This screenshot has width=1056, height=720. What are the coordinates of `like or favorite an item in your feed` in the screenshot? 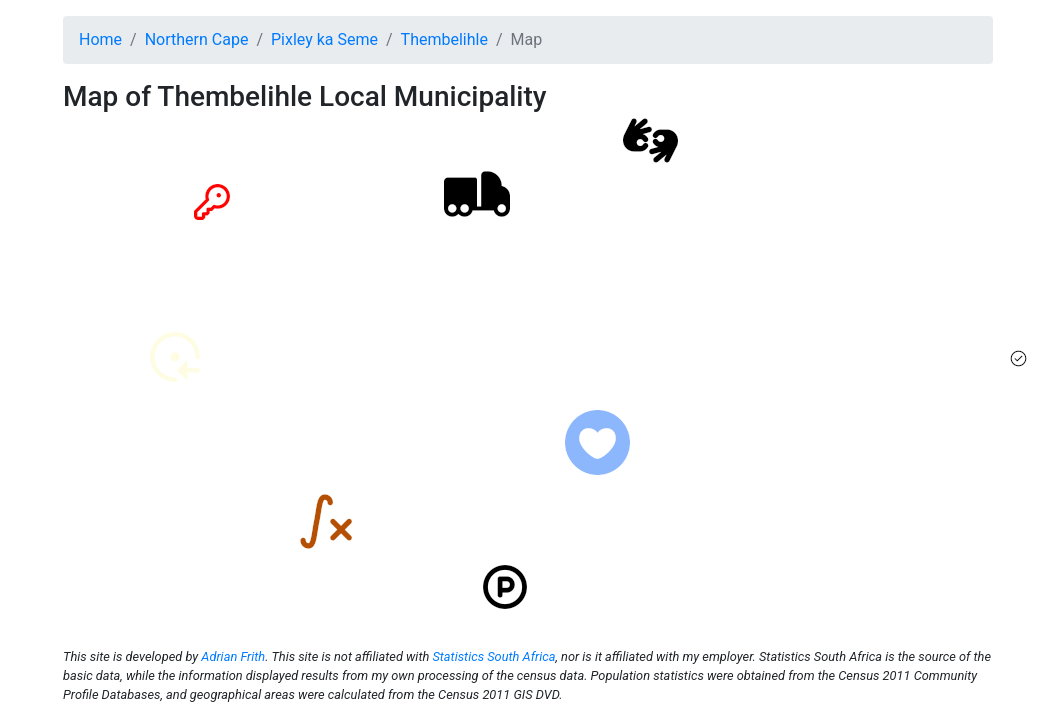 It's located at (597, 442).